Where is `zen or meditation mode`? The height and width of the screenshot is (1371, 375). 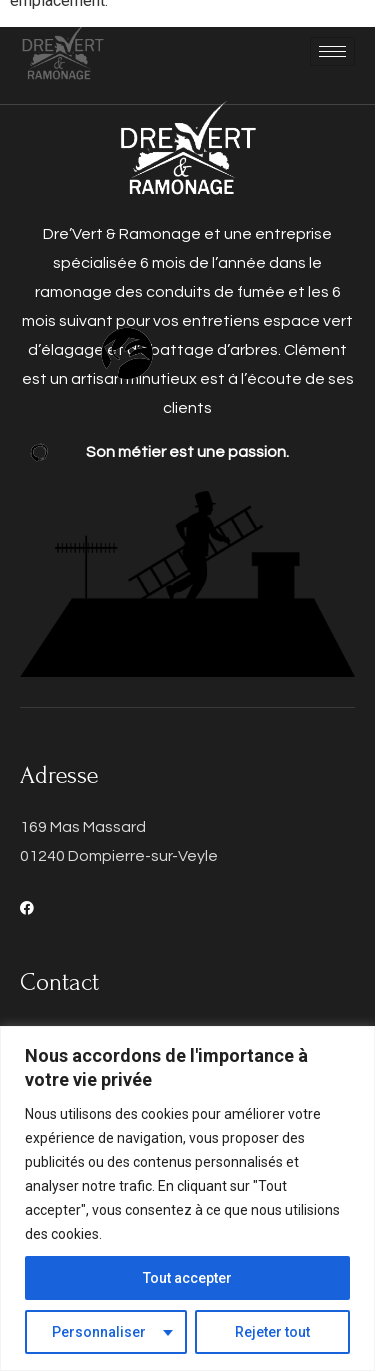 zen or meditation mode is located at coordinates (39, 452).